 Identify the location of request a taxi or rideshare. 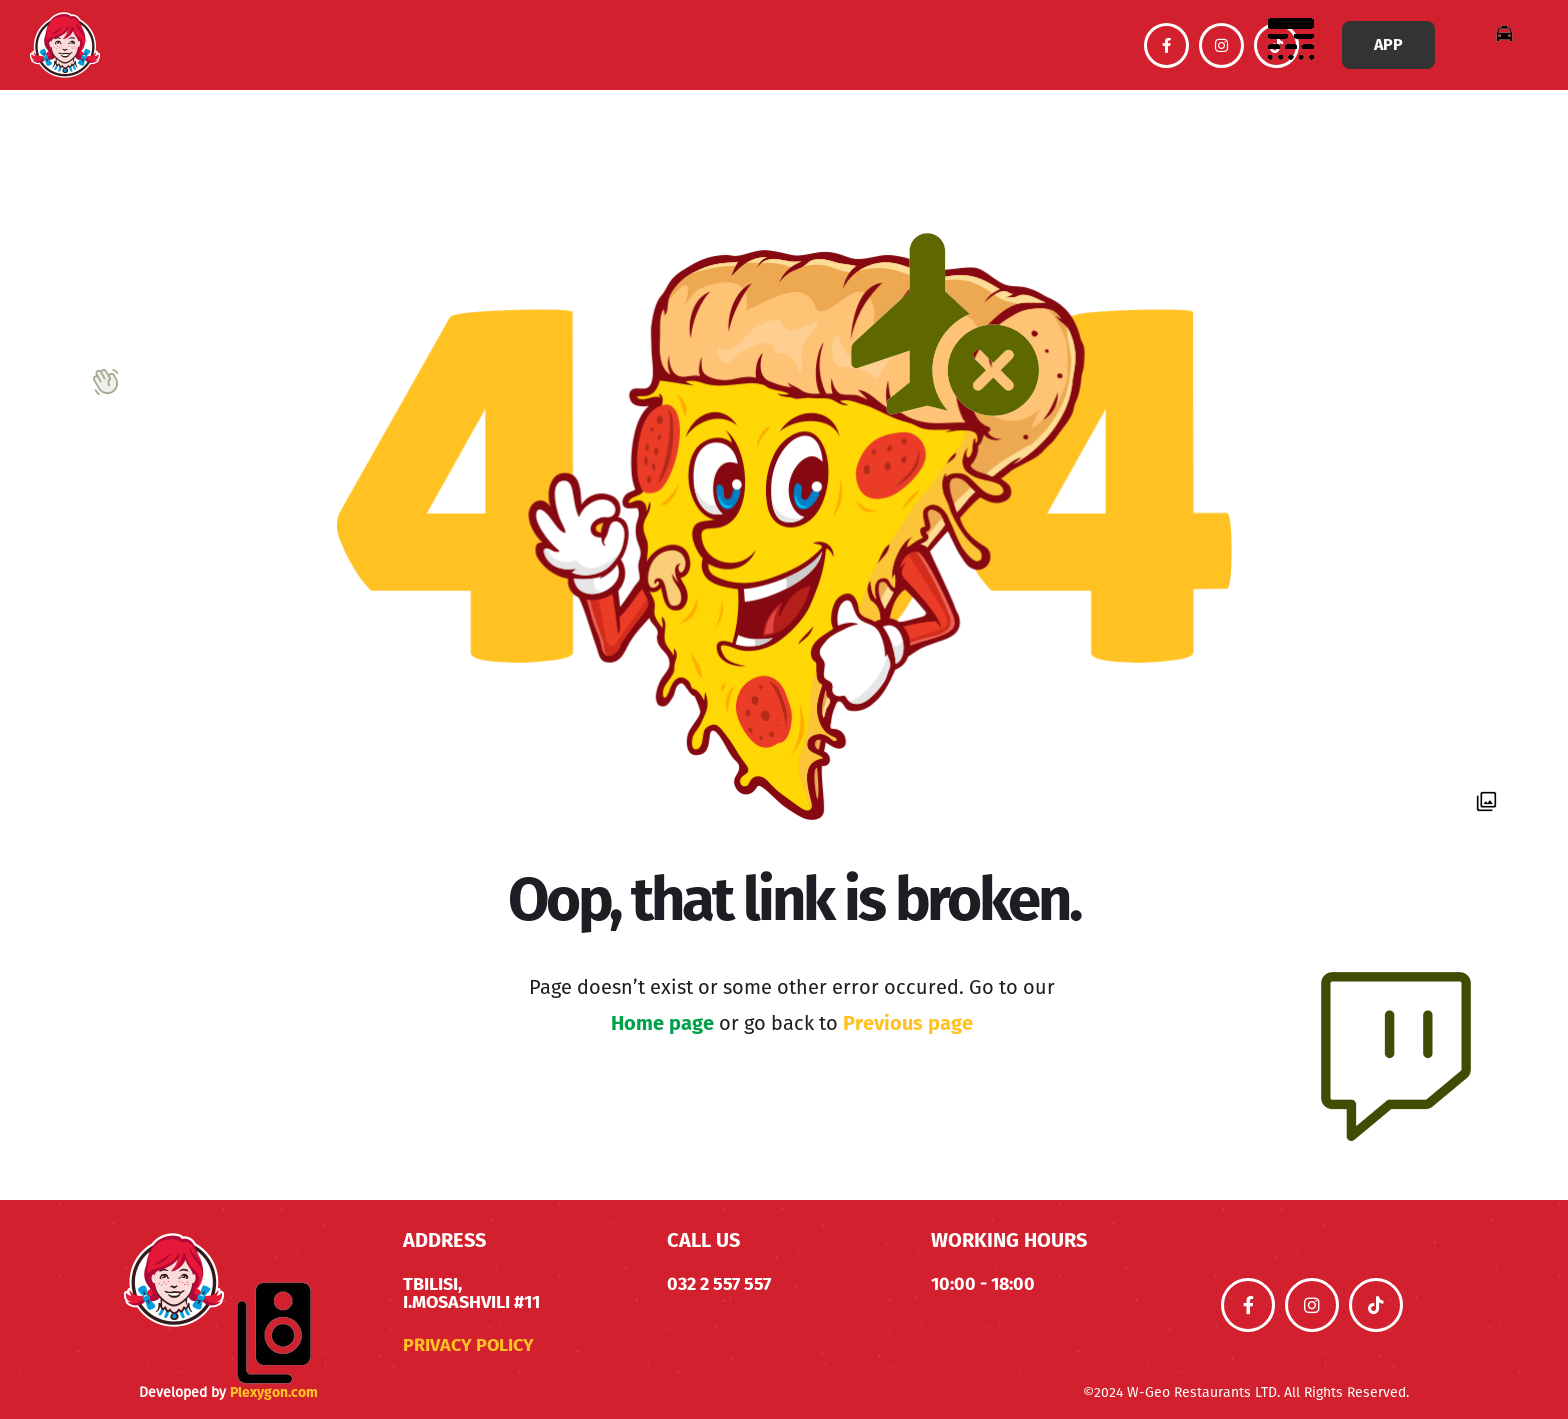
(1504, 33).